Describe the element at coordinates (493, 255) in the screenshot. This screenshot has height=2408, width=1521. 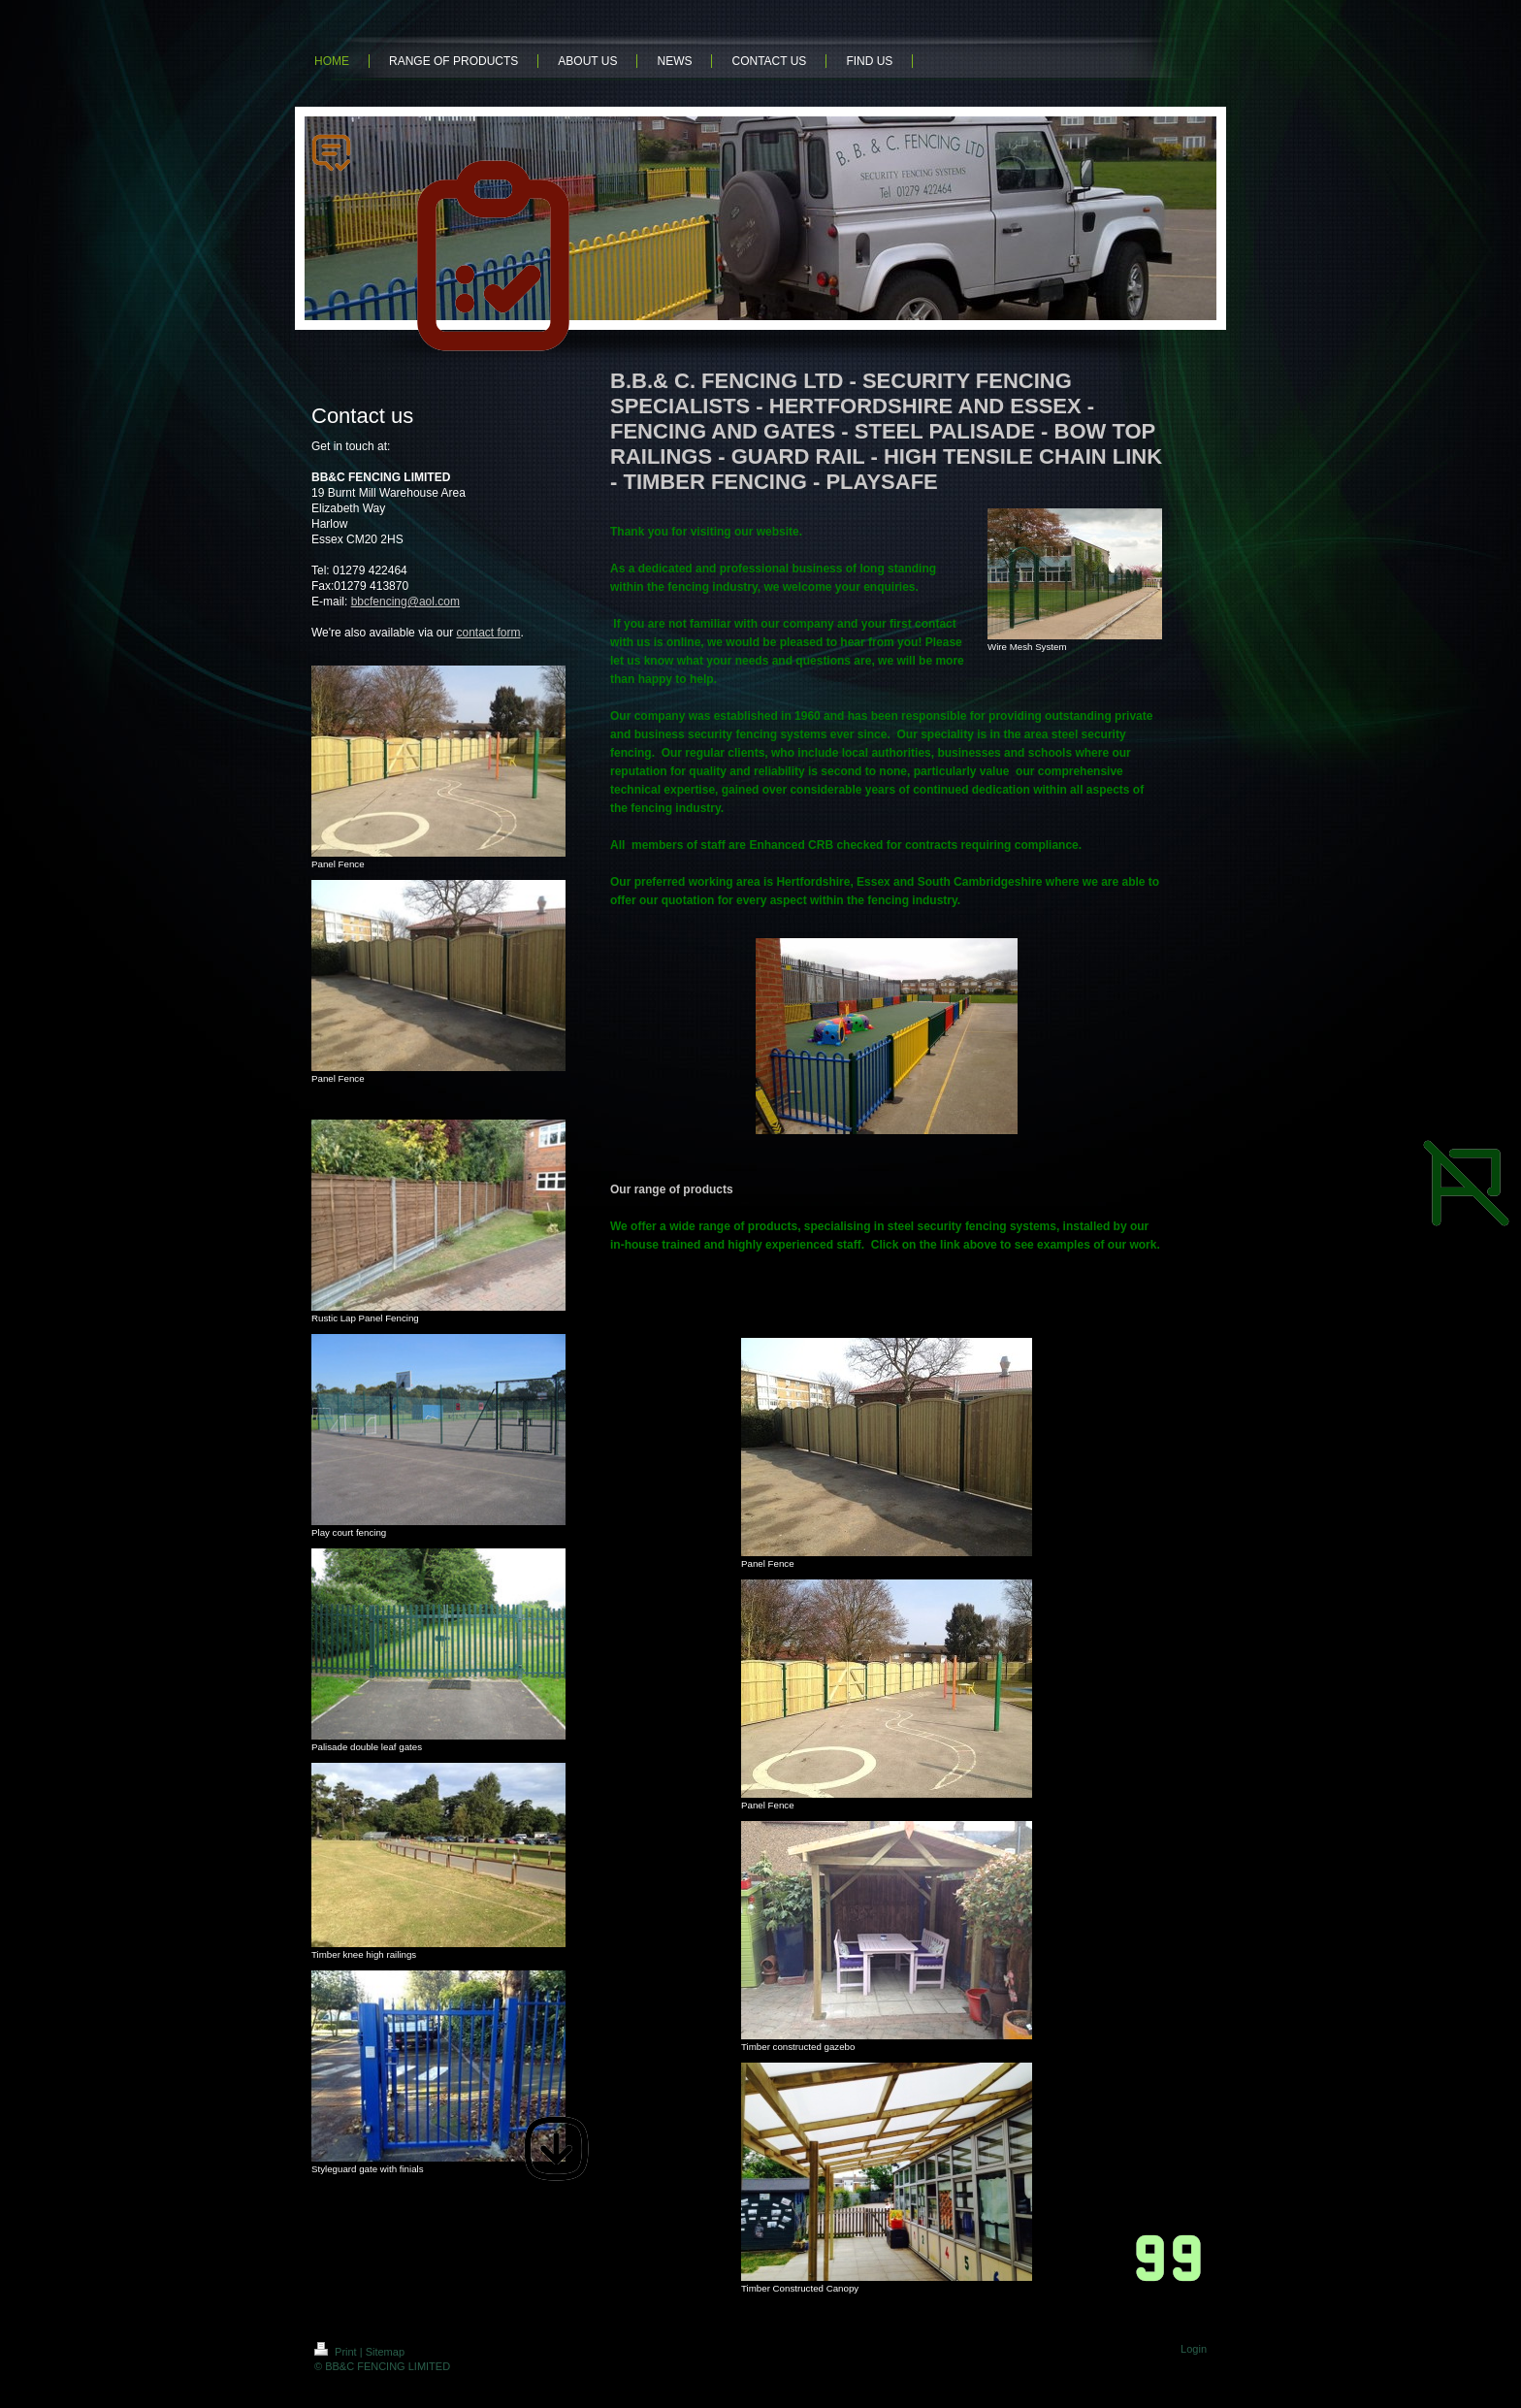
I see `view health checkup results` at that location.